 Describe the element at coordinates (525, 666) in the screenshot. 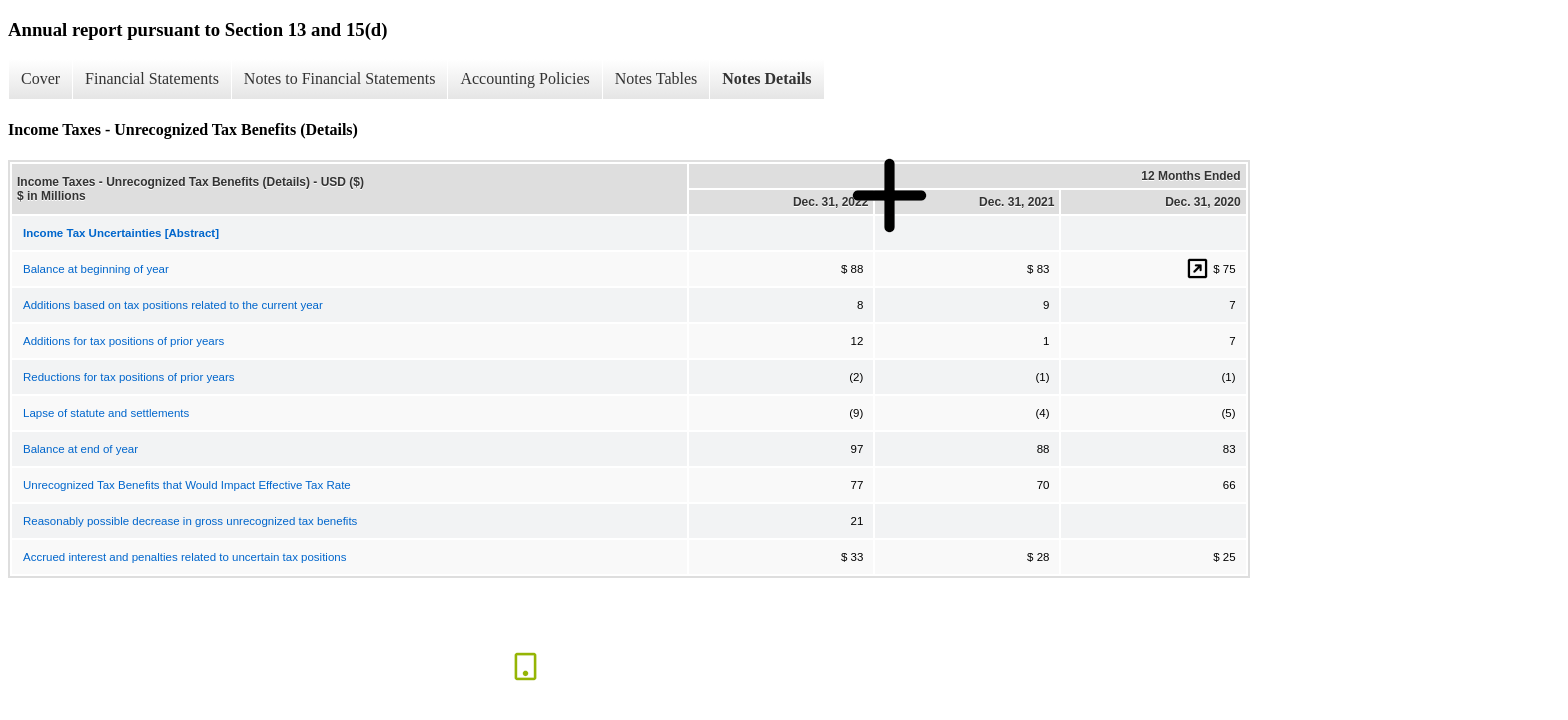

I see `switch to tablet view` at that location.